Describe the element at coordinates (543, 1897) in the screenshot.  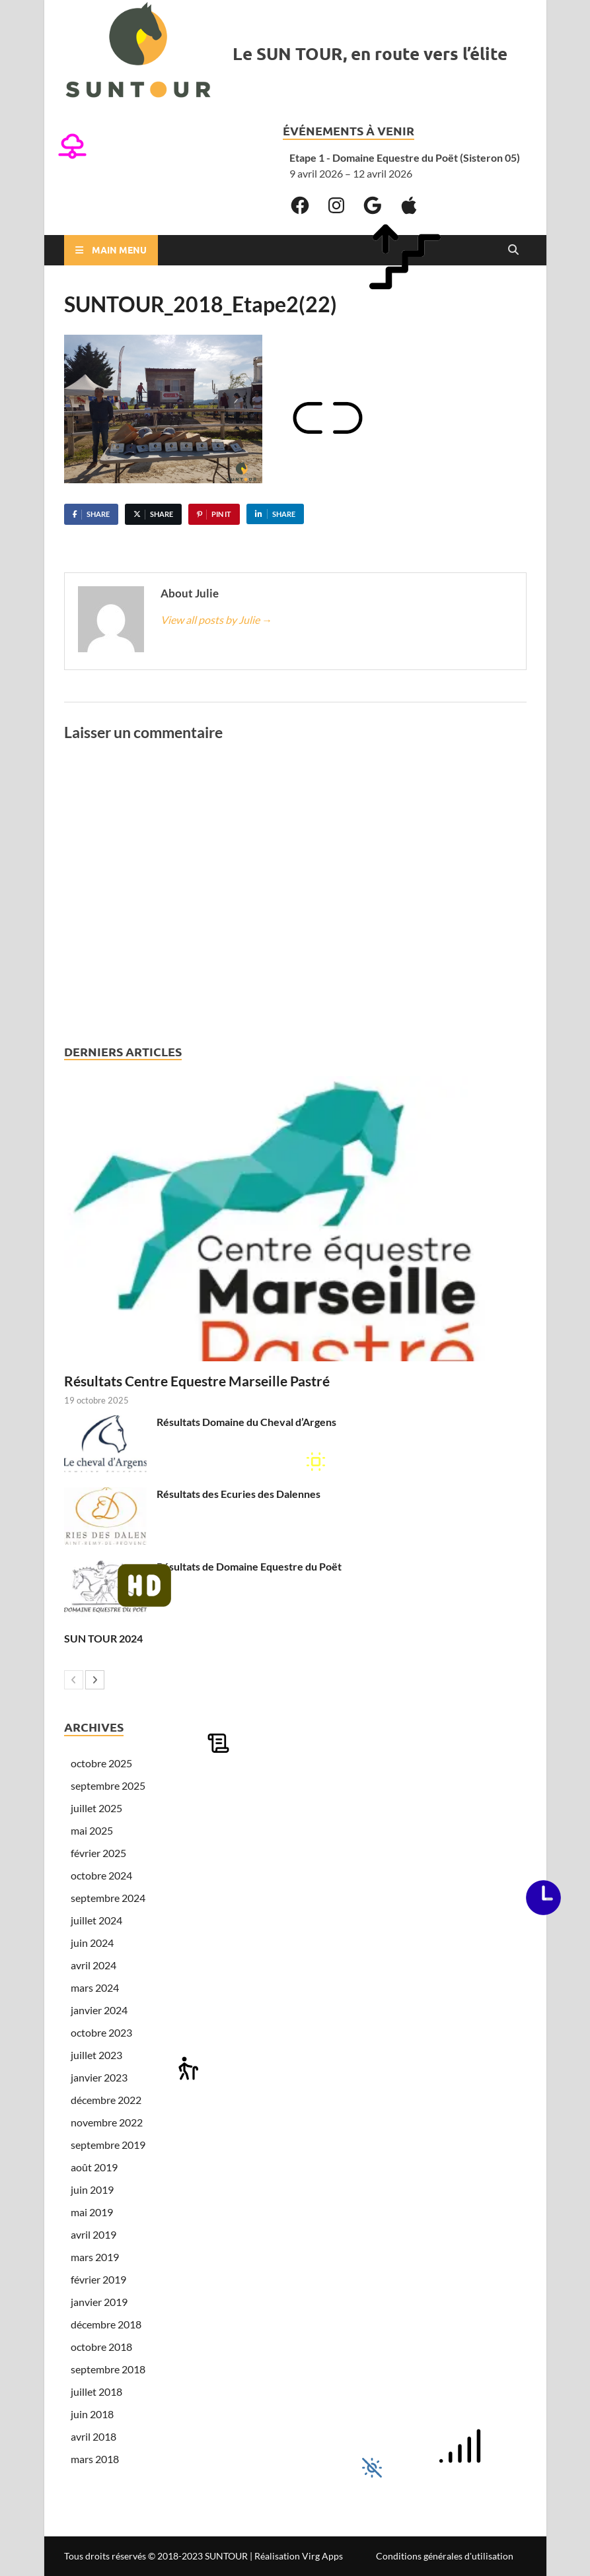
I see `view time or clock settings` at that location.